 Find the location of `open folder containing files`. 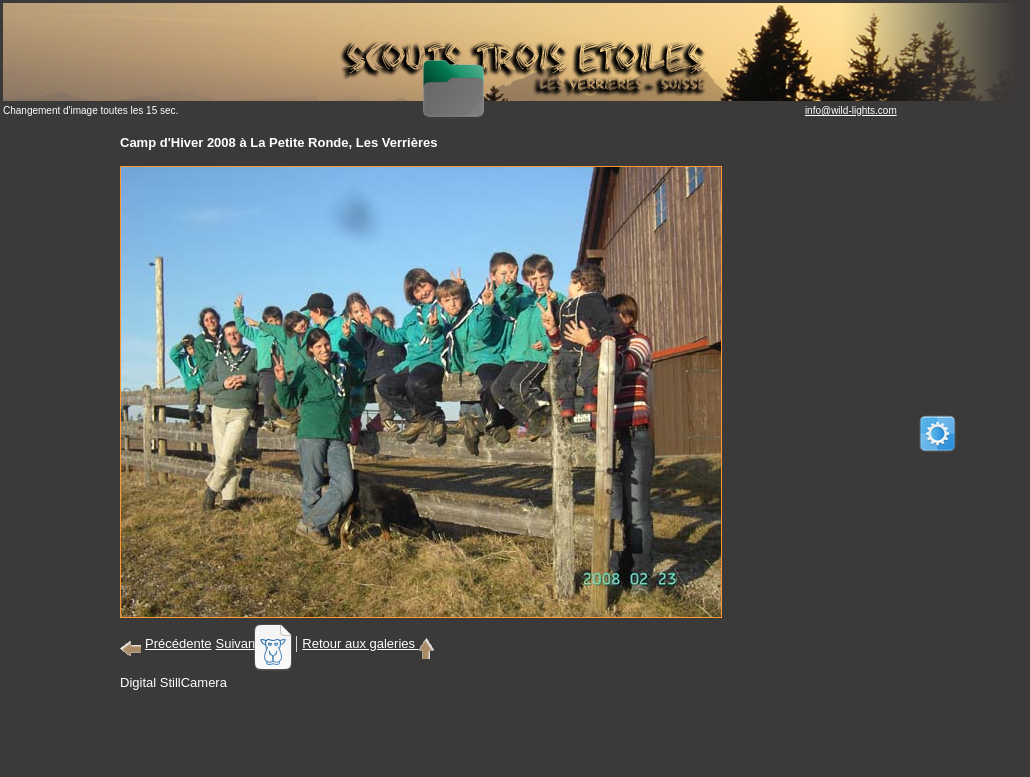

open folder containing files is located at coordinates (453, 88).